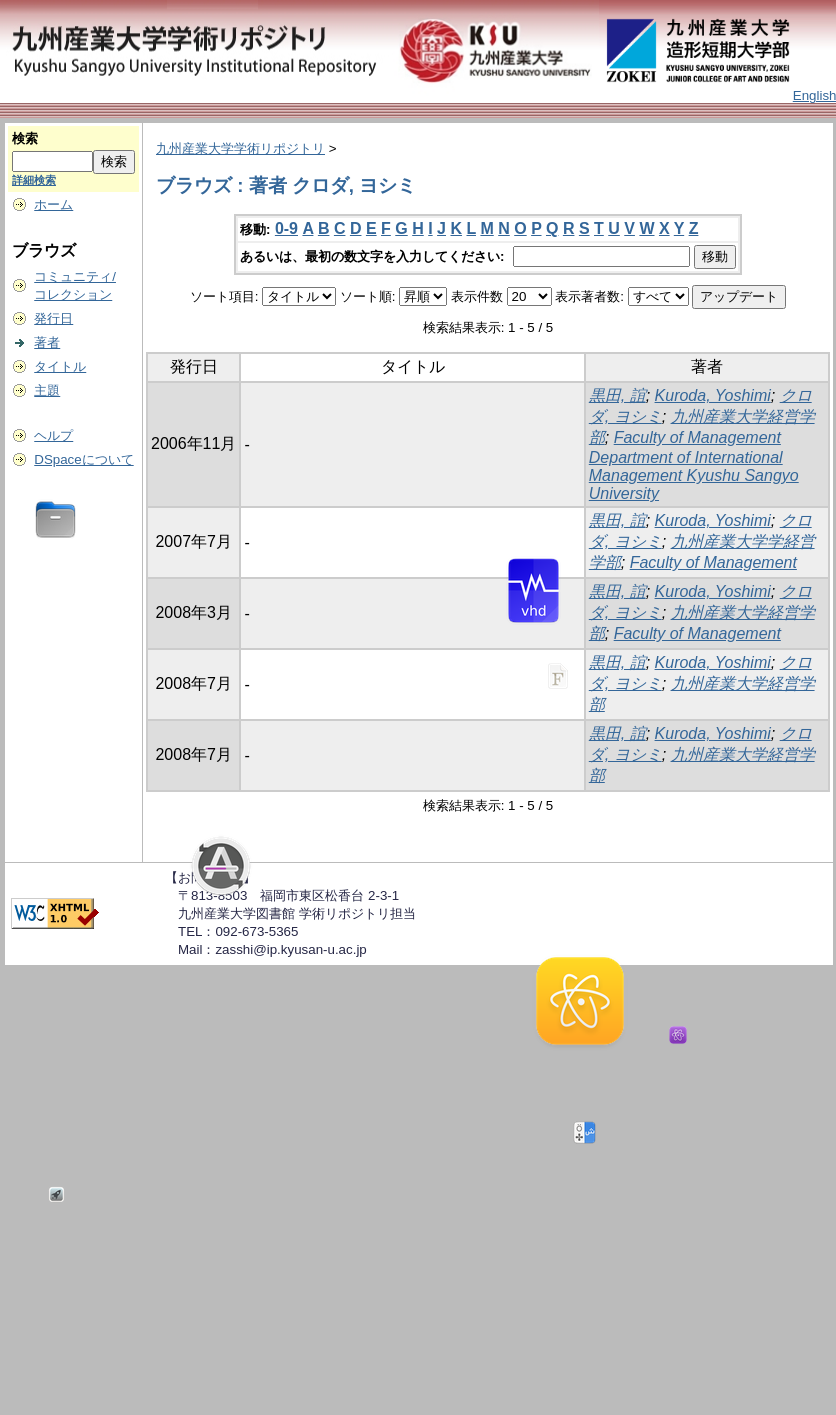 The height and width of the screenshot is (1415, 836). I want to click on open atom nightly text editor, so click(678, 1035).